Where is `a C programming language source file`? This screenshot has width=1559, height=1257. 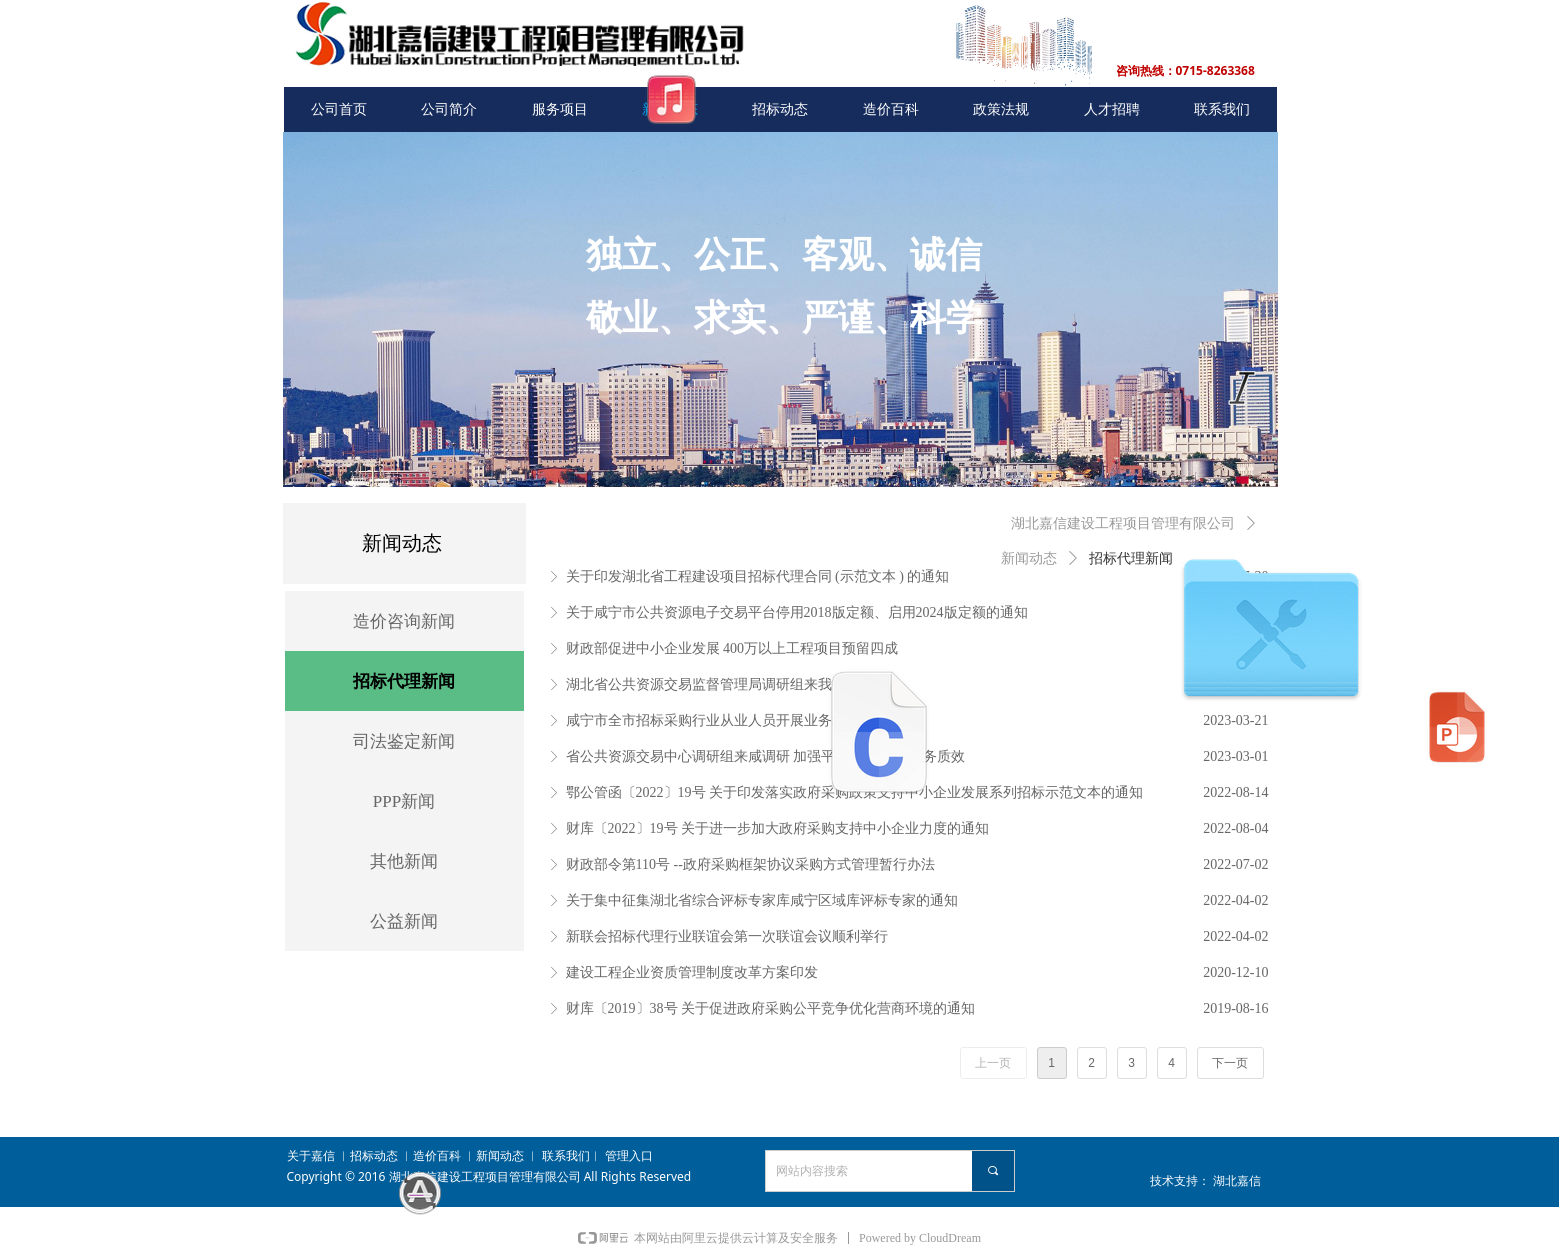
a C programming language source file is located at coordinates (879, 732).